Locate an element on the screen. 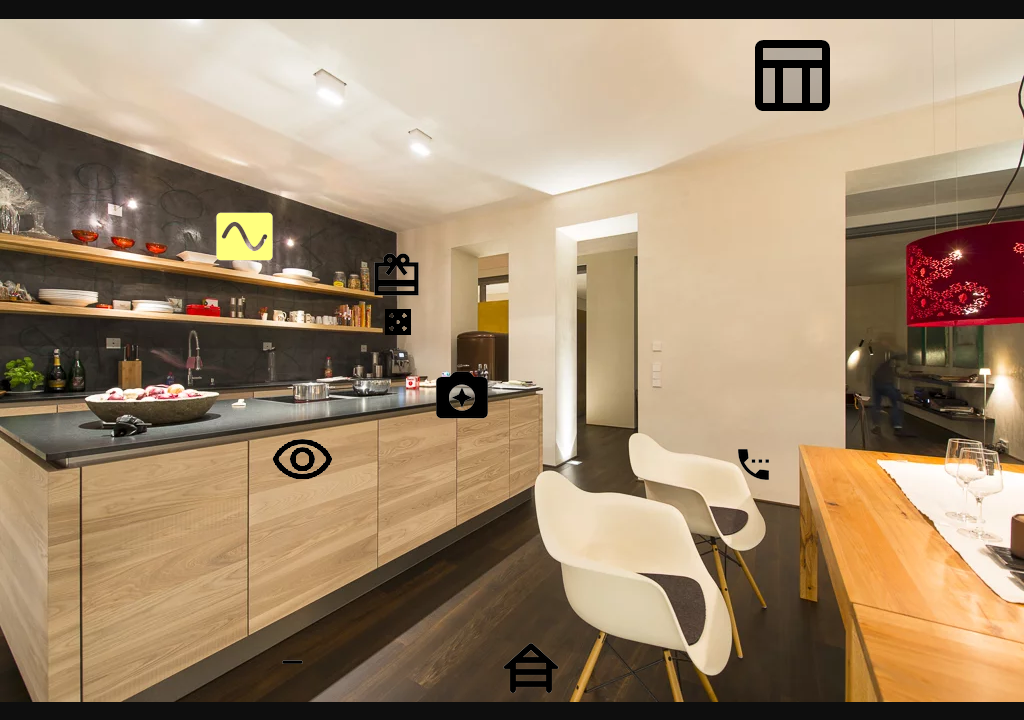 Image resolution: width=1024 pixels, height=720 pixels. toggle visibility of an item is located at coordinates (302, 460).